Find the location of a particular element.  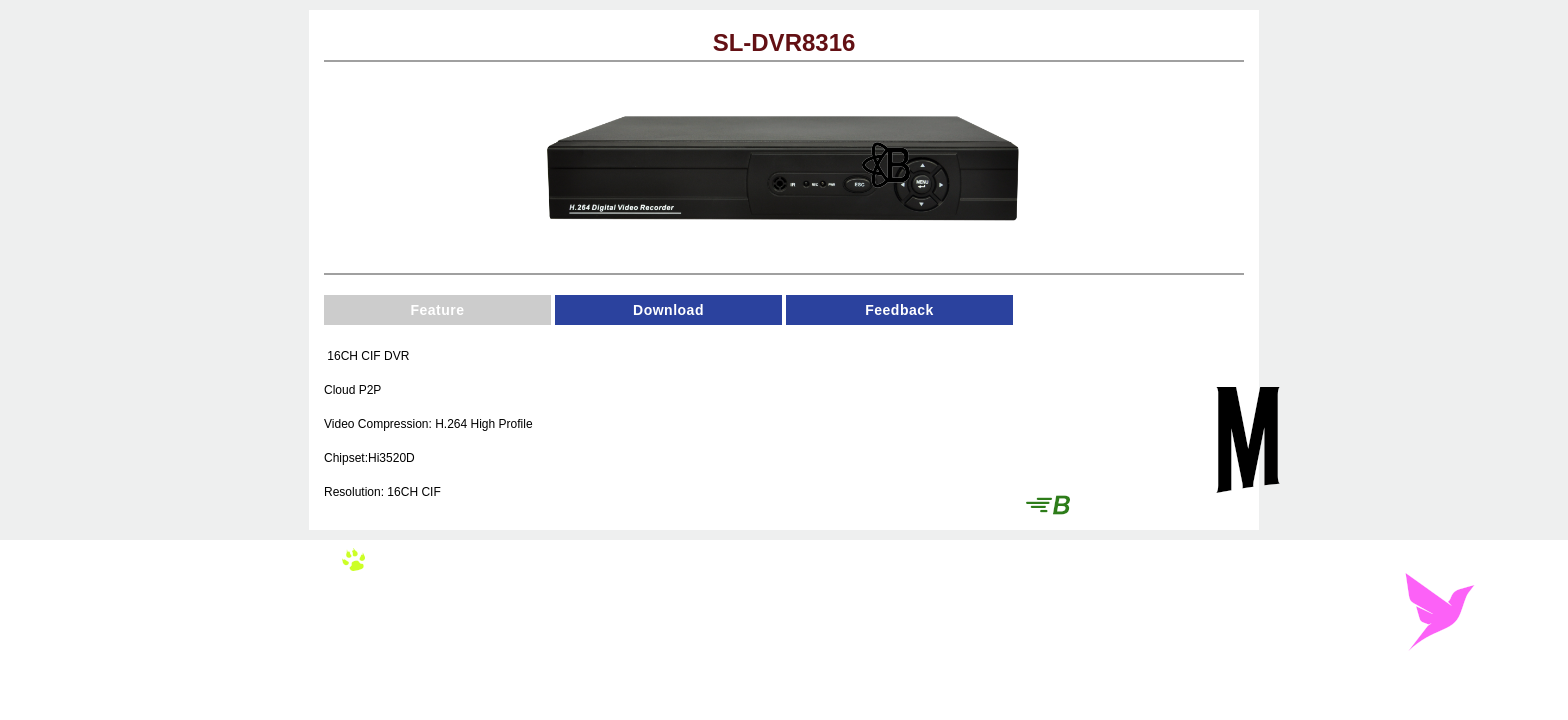

react-bootstrap framework logo is located at coordinates (886, 165).